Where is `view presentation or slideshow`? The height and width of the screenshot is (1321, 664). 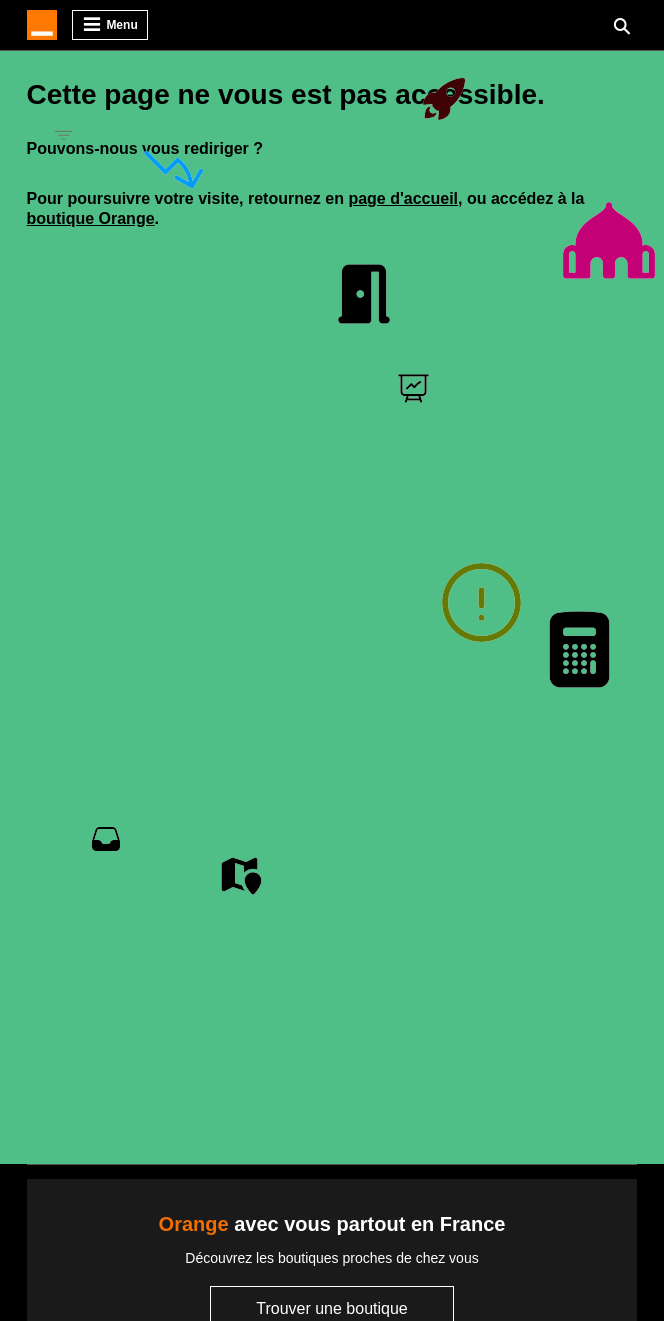
view presentation or slideshow is located at coordinates (413, 388).